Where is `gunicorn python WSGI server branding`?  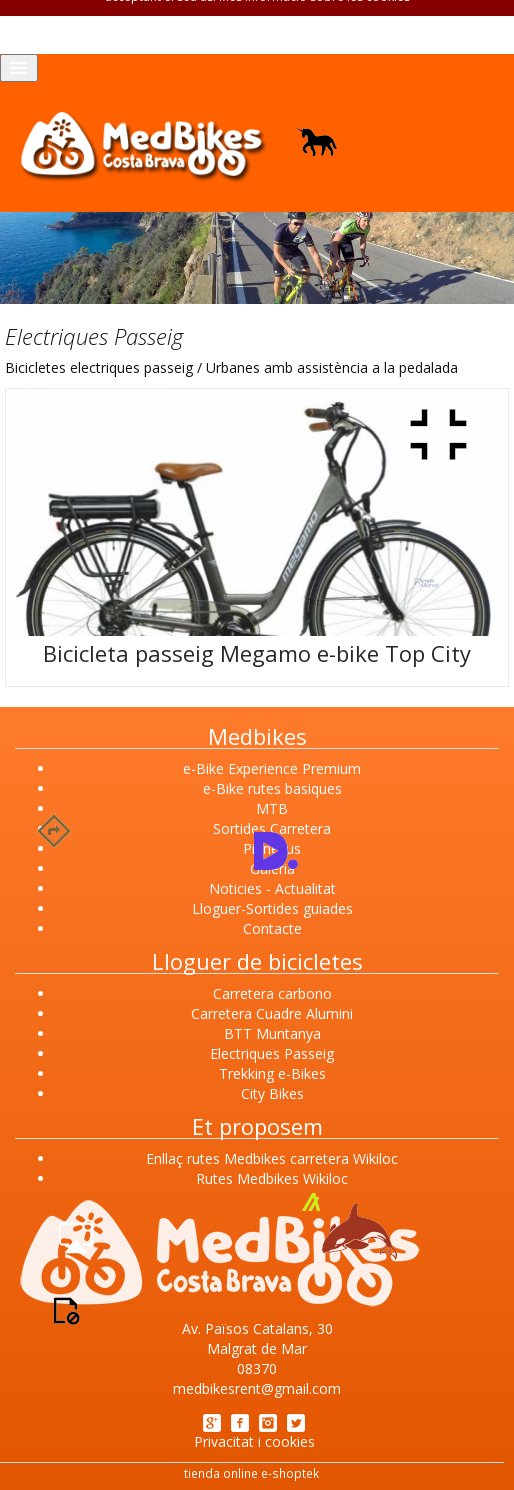
gunicorn python WSGI server branding is located at coordinates (316, 142).